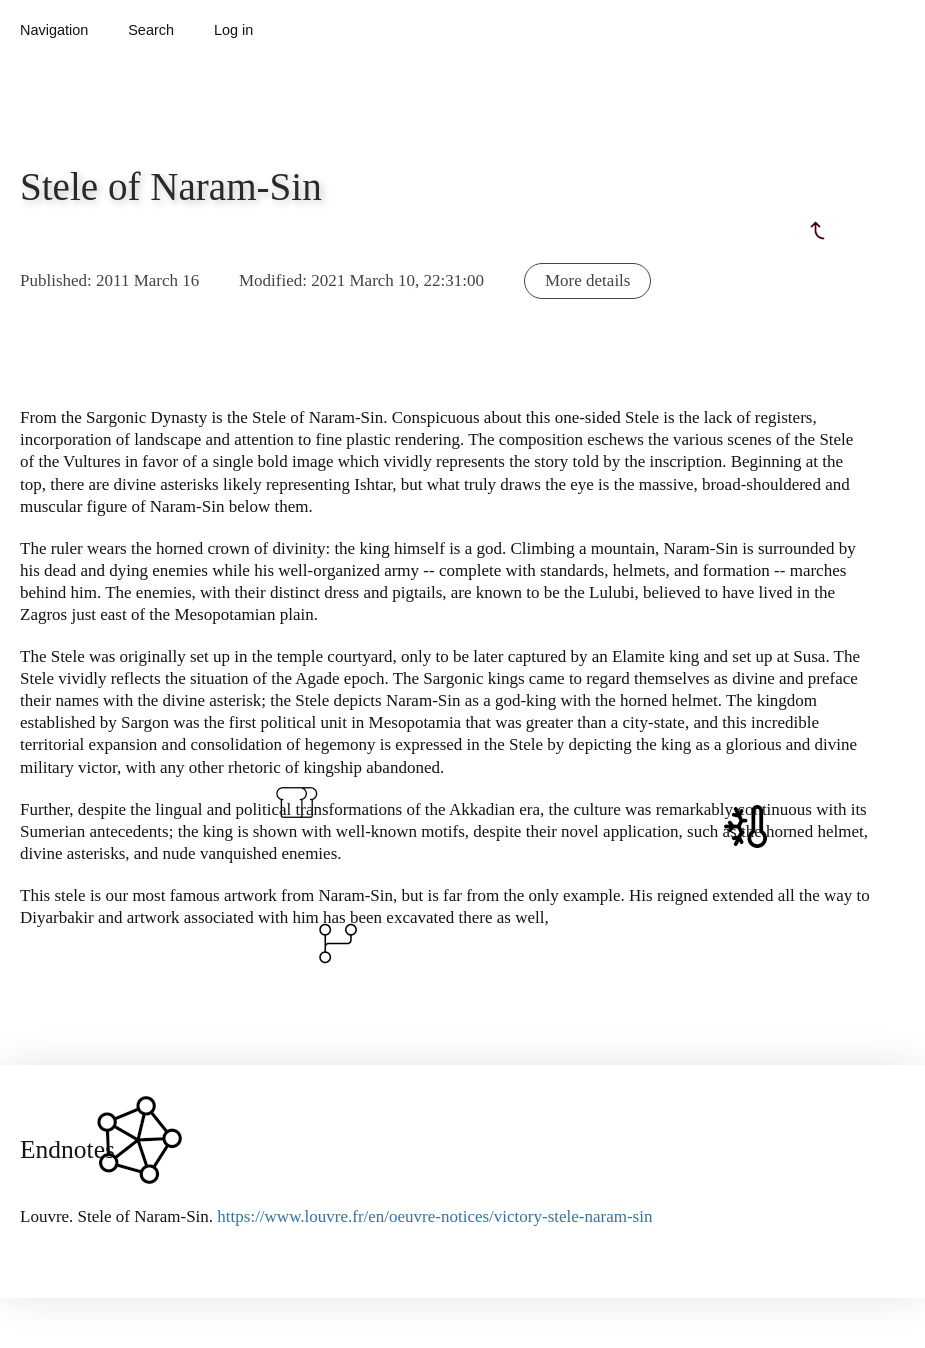 This screenshot has height=1348, width=925. Describe the element at coordinates (817, 230) in the screenshot. I see `go back and up to previous section` at that location.